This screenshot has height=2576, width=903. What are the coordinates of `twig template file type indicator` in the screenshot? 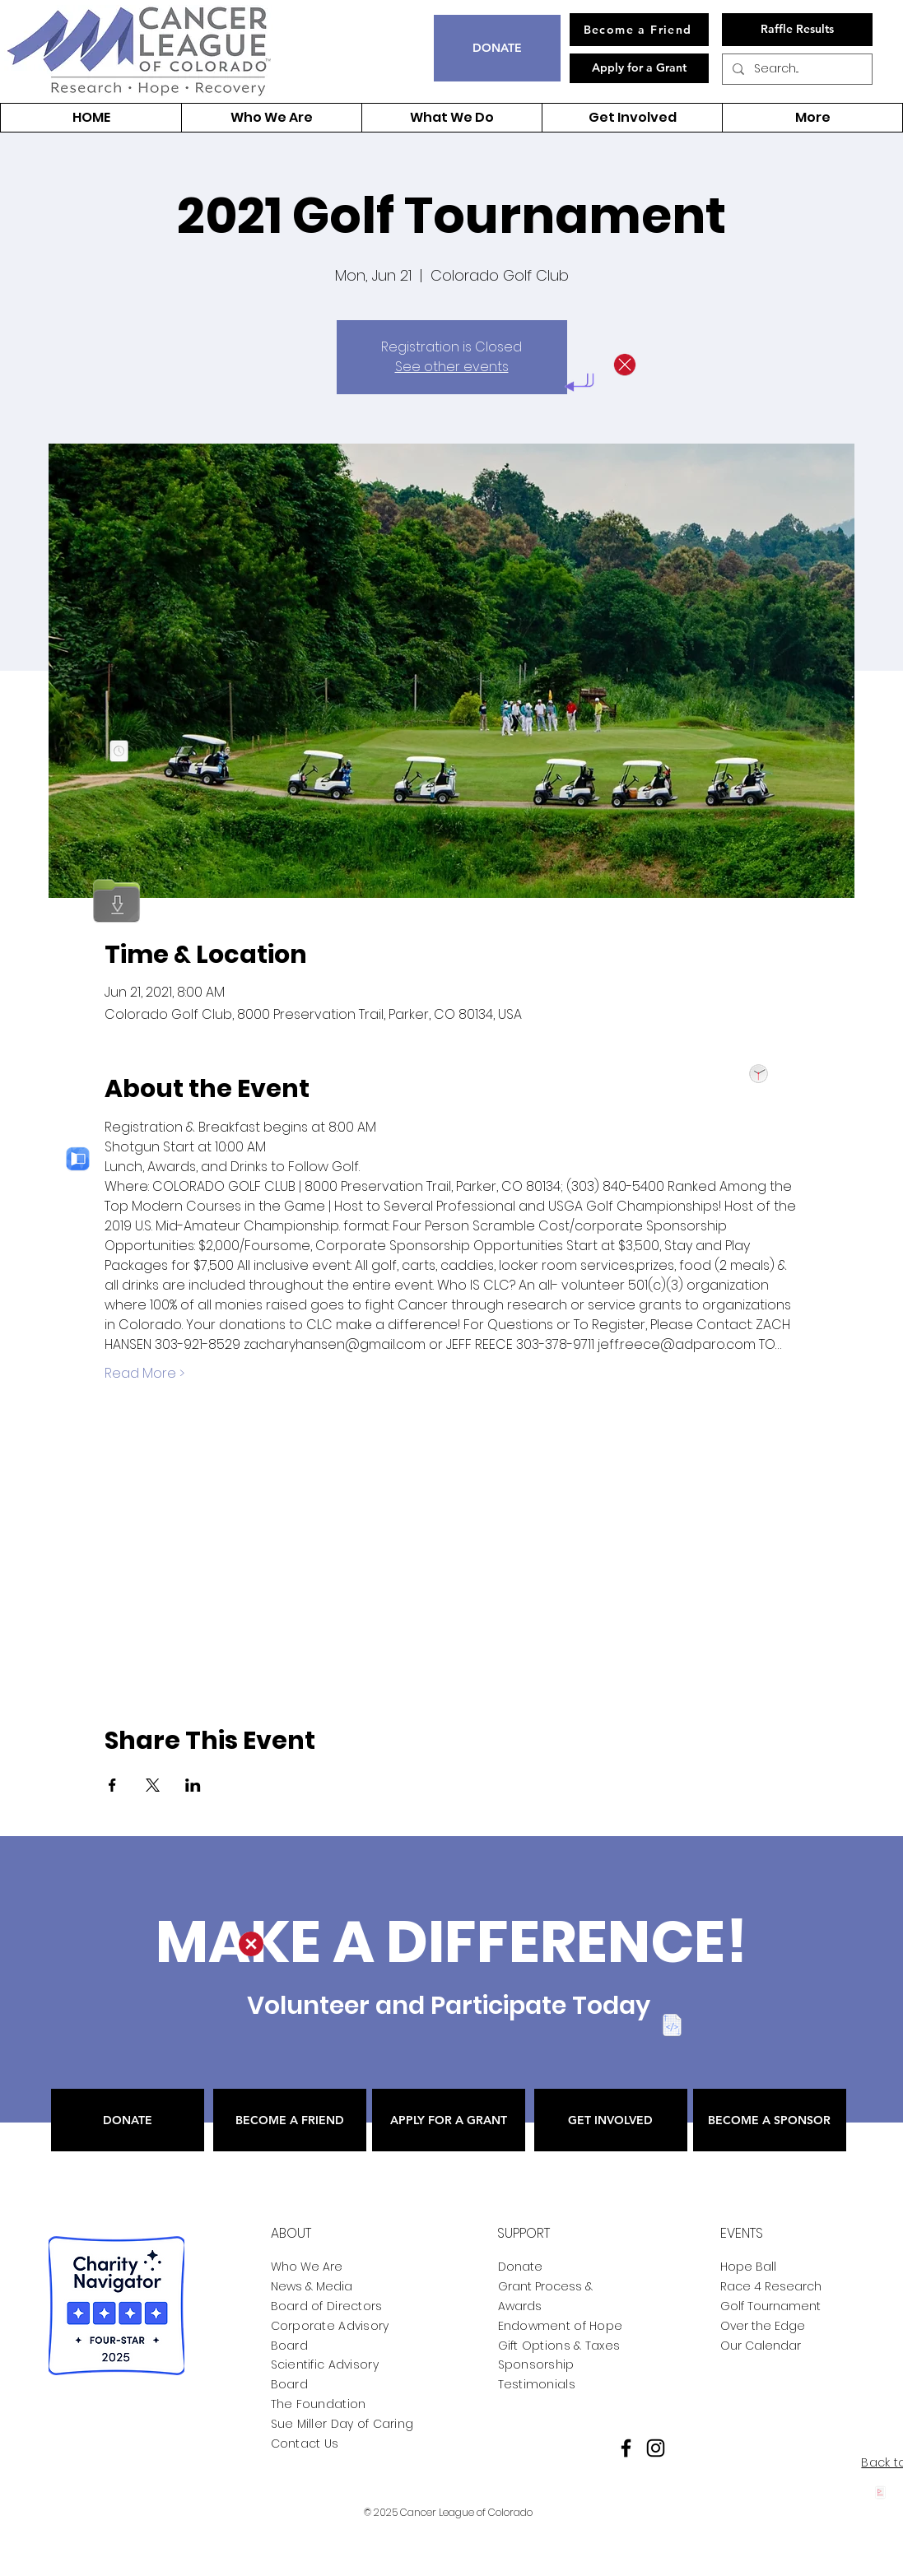 It's located at (672, 2025).